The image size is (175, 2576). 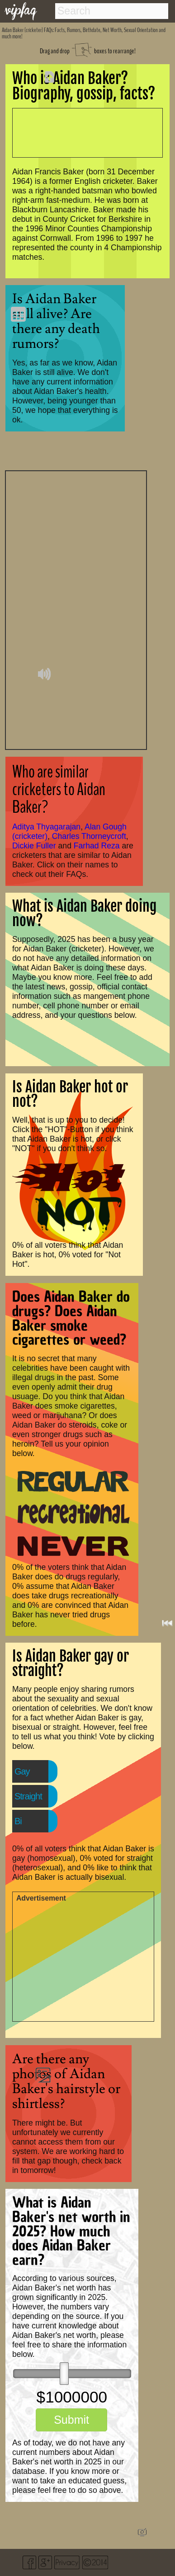 I want to click on indicates a calendar file type, so click(x=19, y=314).